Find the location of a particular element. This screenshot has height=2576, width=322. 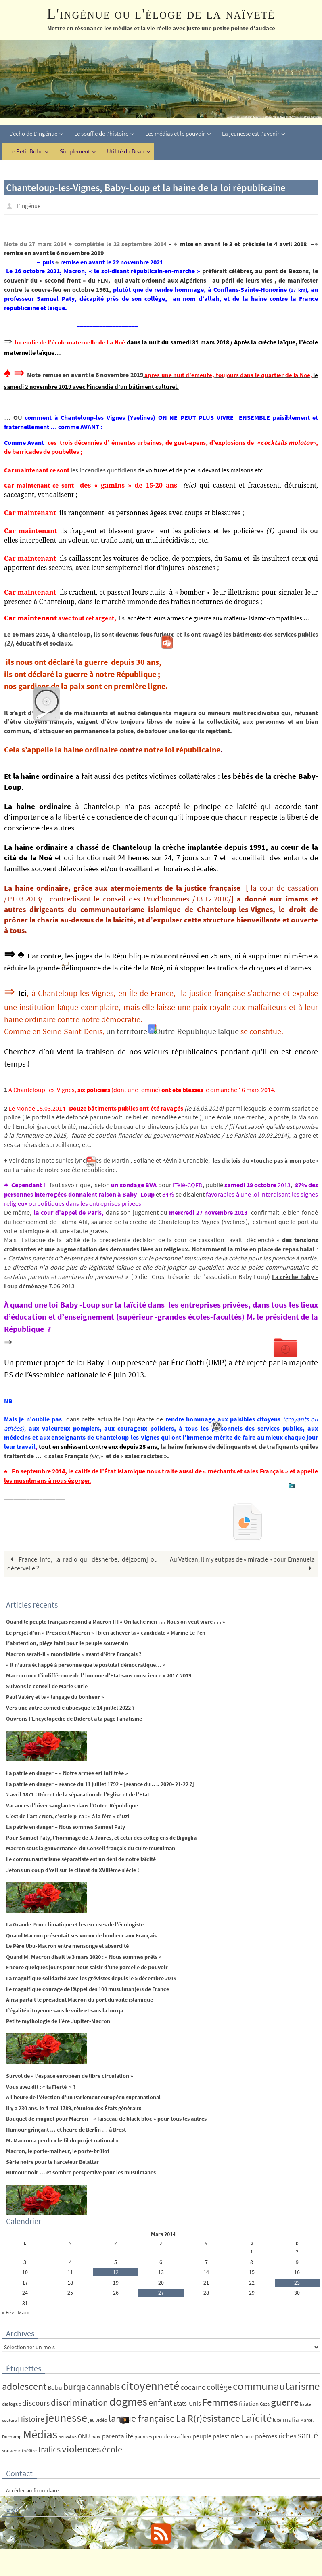

open D3.js project folder is located at coordinates (124, 2419).